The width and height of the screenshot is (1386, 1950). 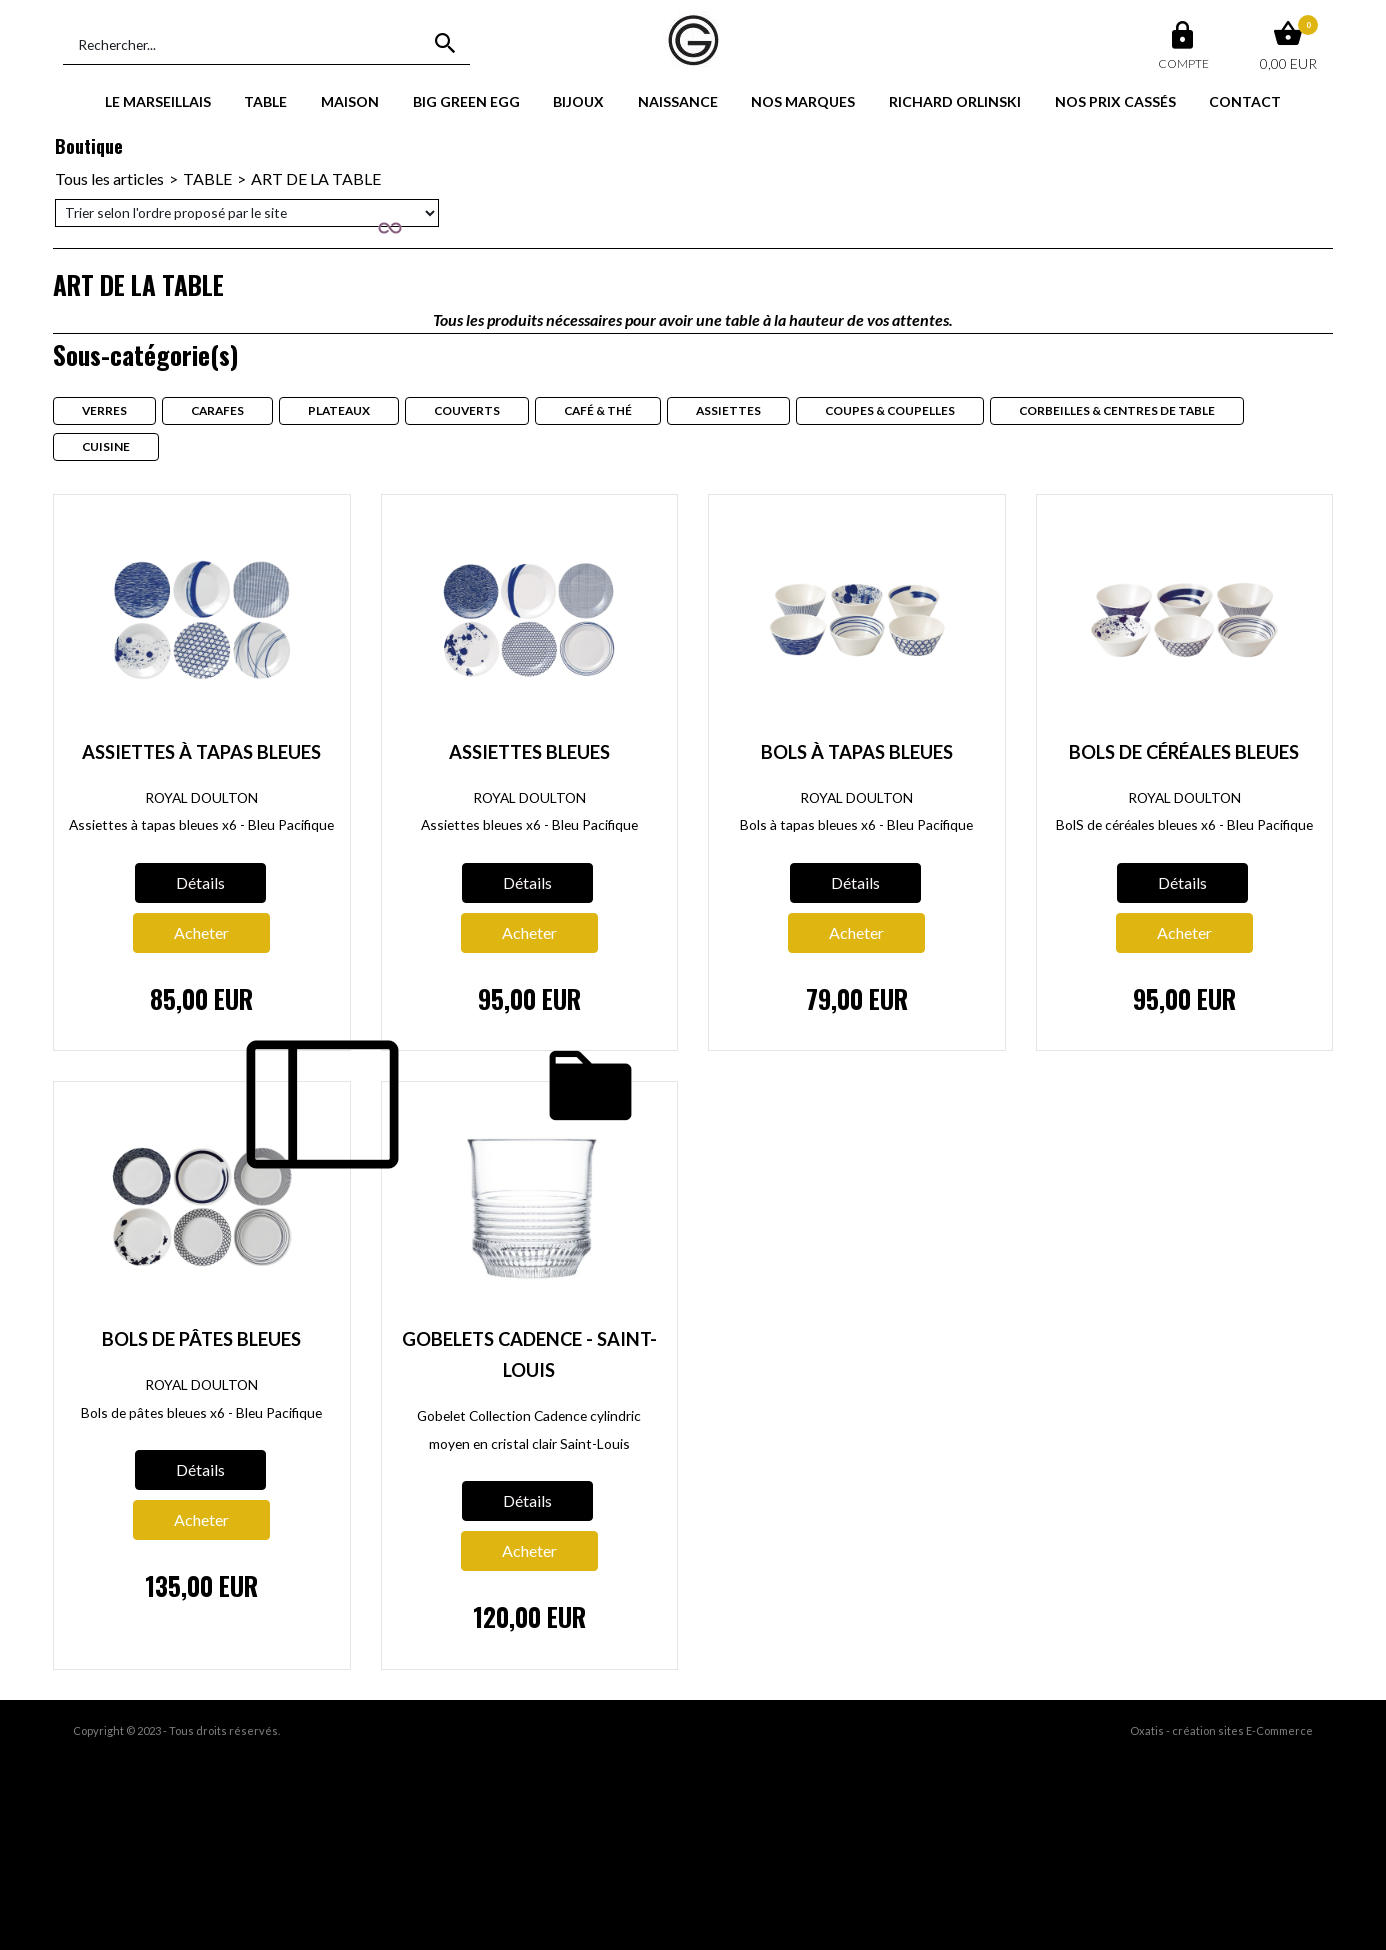 I want to click on enable infinite scroll or looping, so click(x=390, y=228).